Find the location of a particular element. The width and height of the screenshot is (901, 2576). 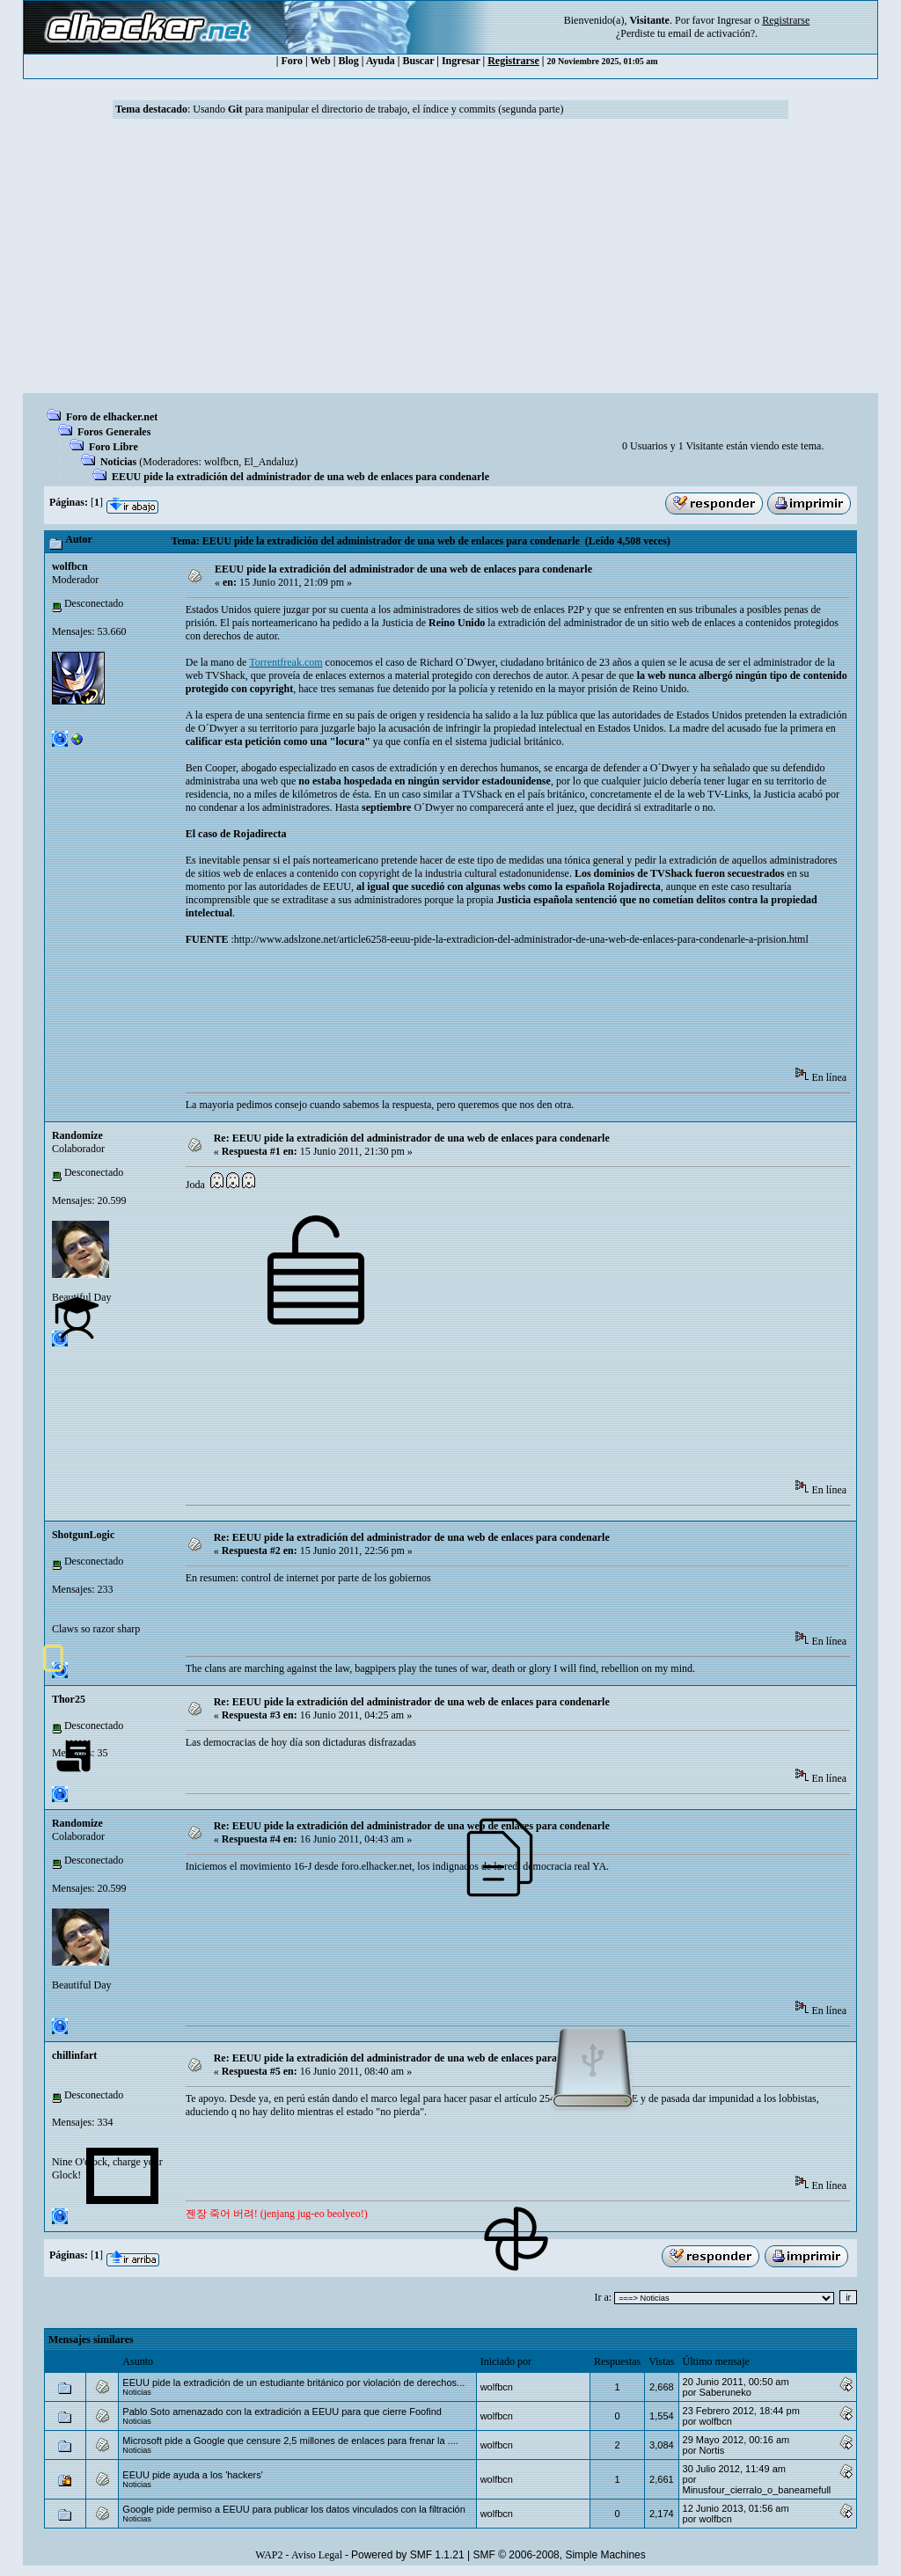

open google photos is located at coordinates (516, 2238).